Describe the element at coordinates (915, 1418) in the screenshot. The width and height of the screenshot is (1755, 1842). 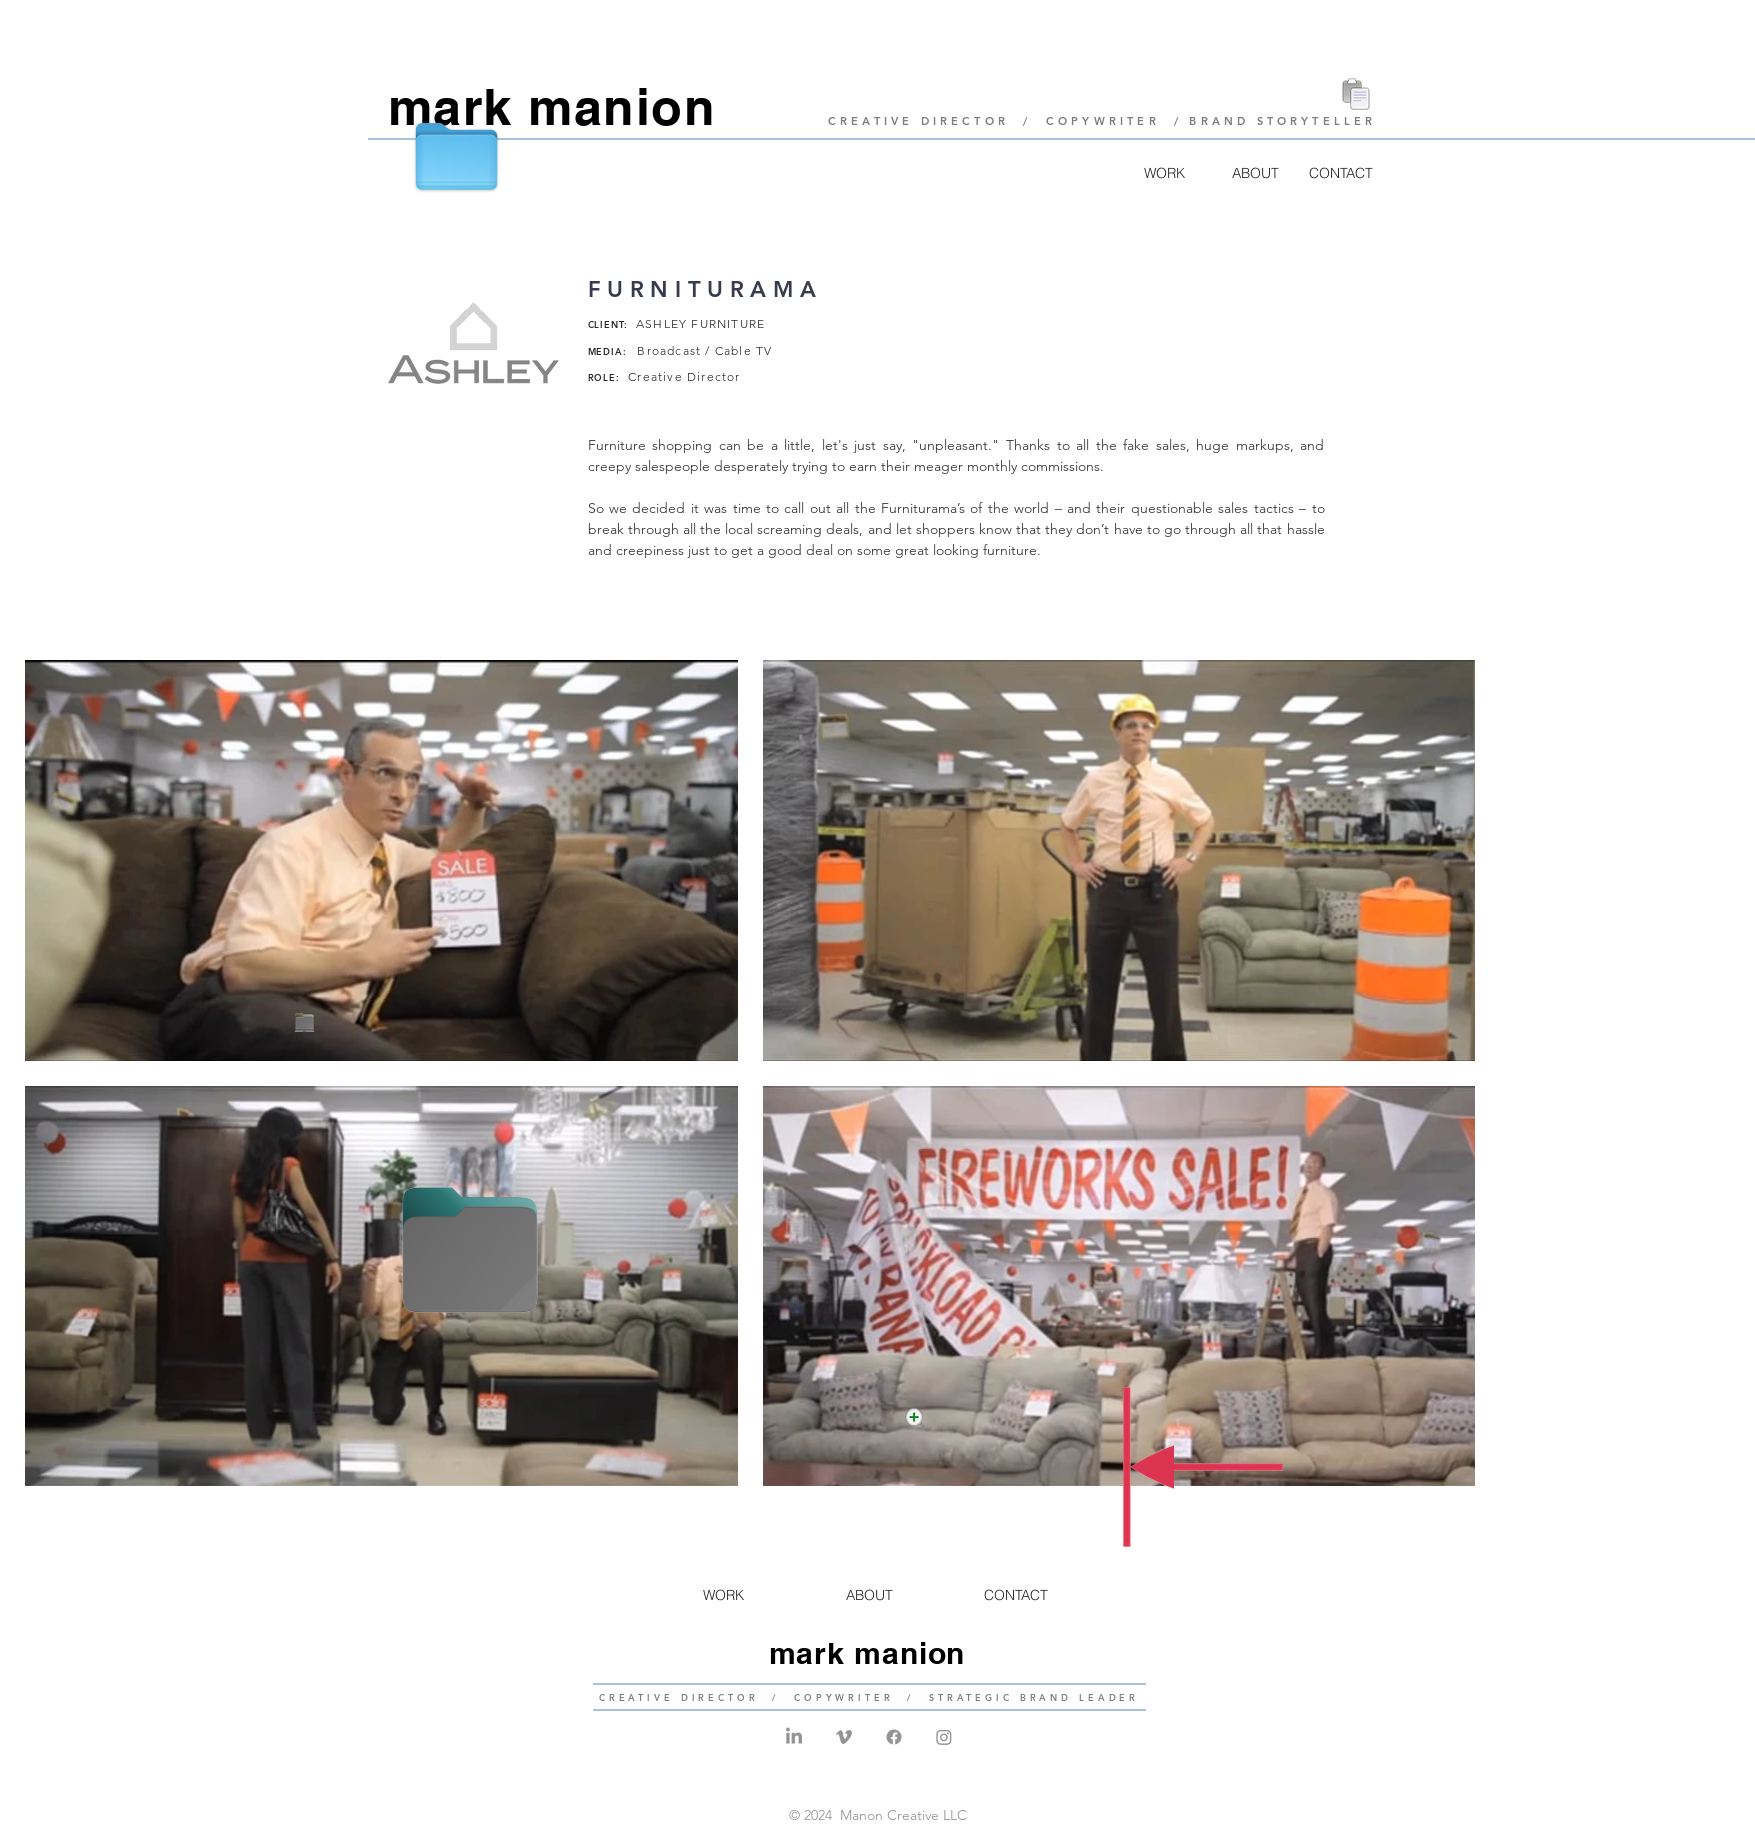
I see `zoom in on the current view` at that location.